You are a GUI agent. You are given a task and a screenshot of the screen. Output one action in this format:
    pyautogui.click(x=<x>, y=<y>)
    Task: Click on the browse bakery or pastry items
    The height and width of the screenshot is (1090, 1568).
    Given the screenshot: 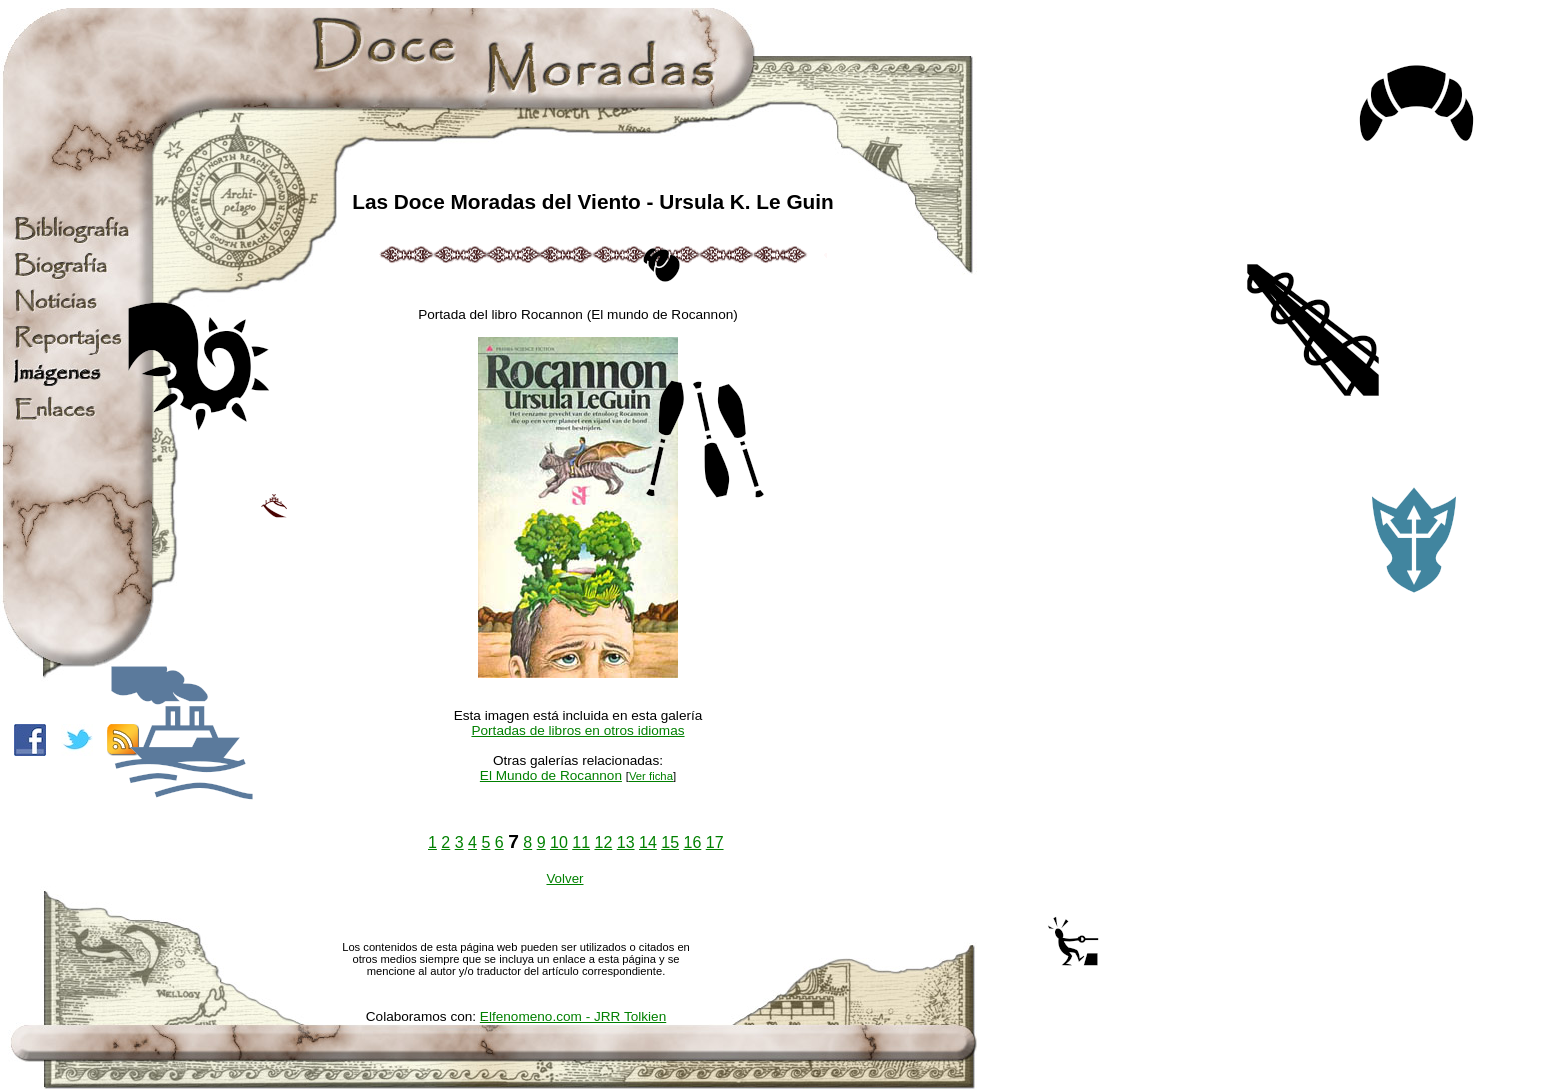 What is the action you would take?
    pyautogui.click(x=1416, y=103)
    